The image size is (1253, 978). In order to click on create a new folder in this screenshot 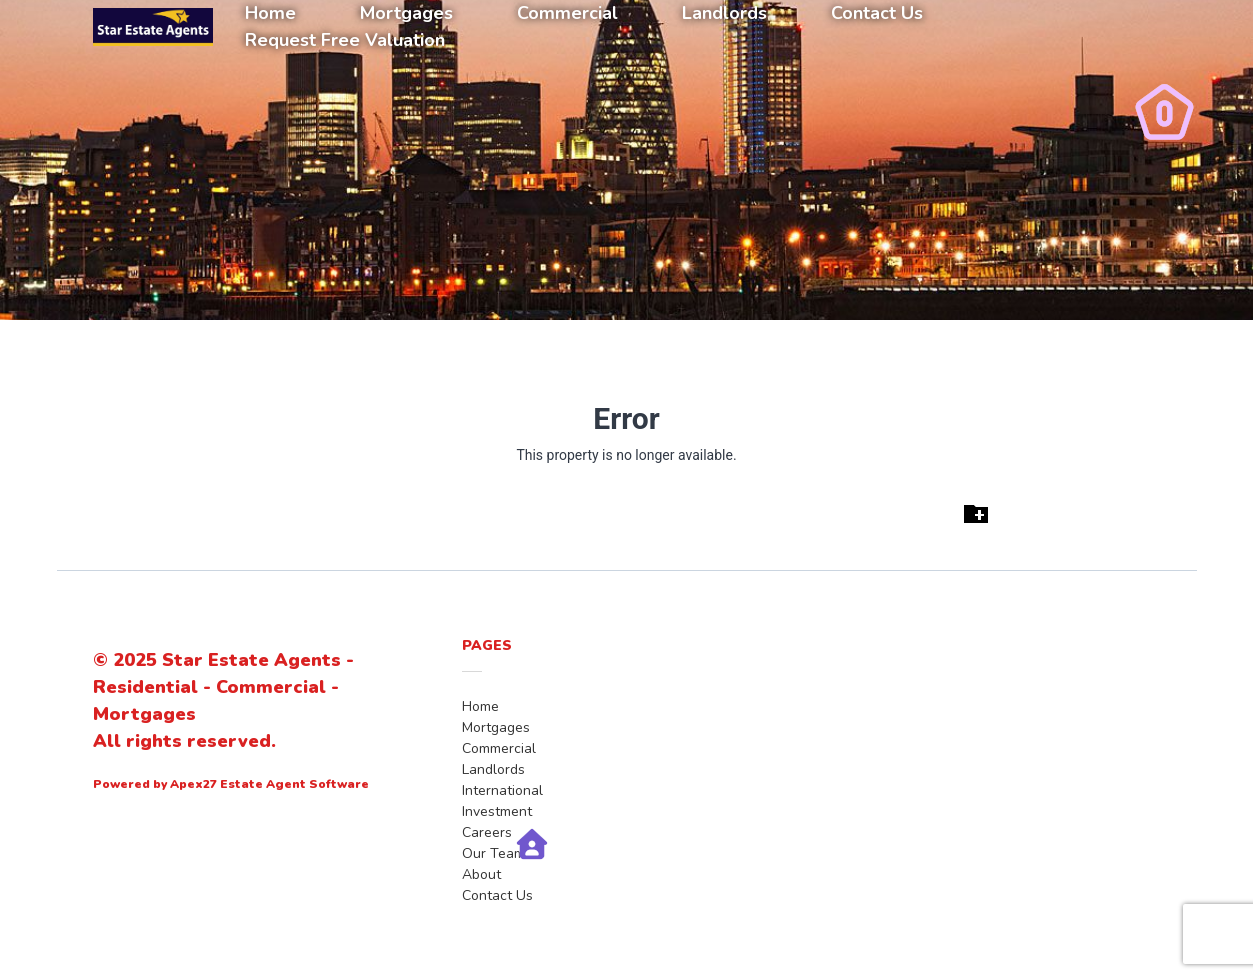, I will do `click(976, 514)`.